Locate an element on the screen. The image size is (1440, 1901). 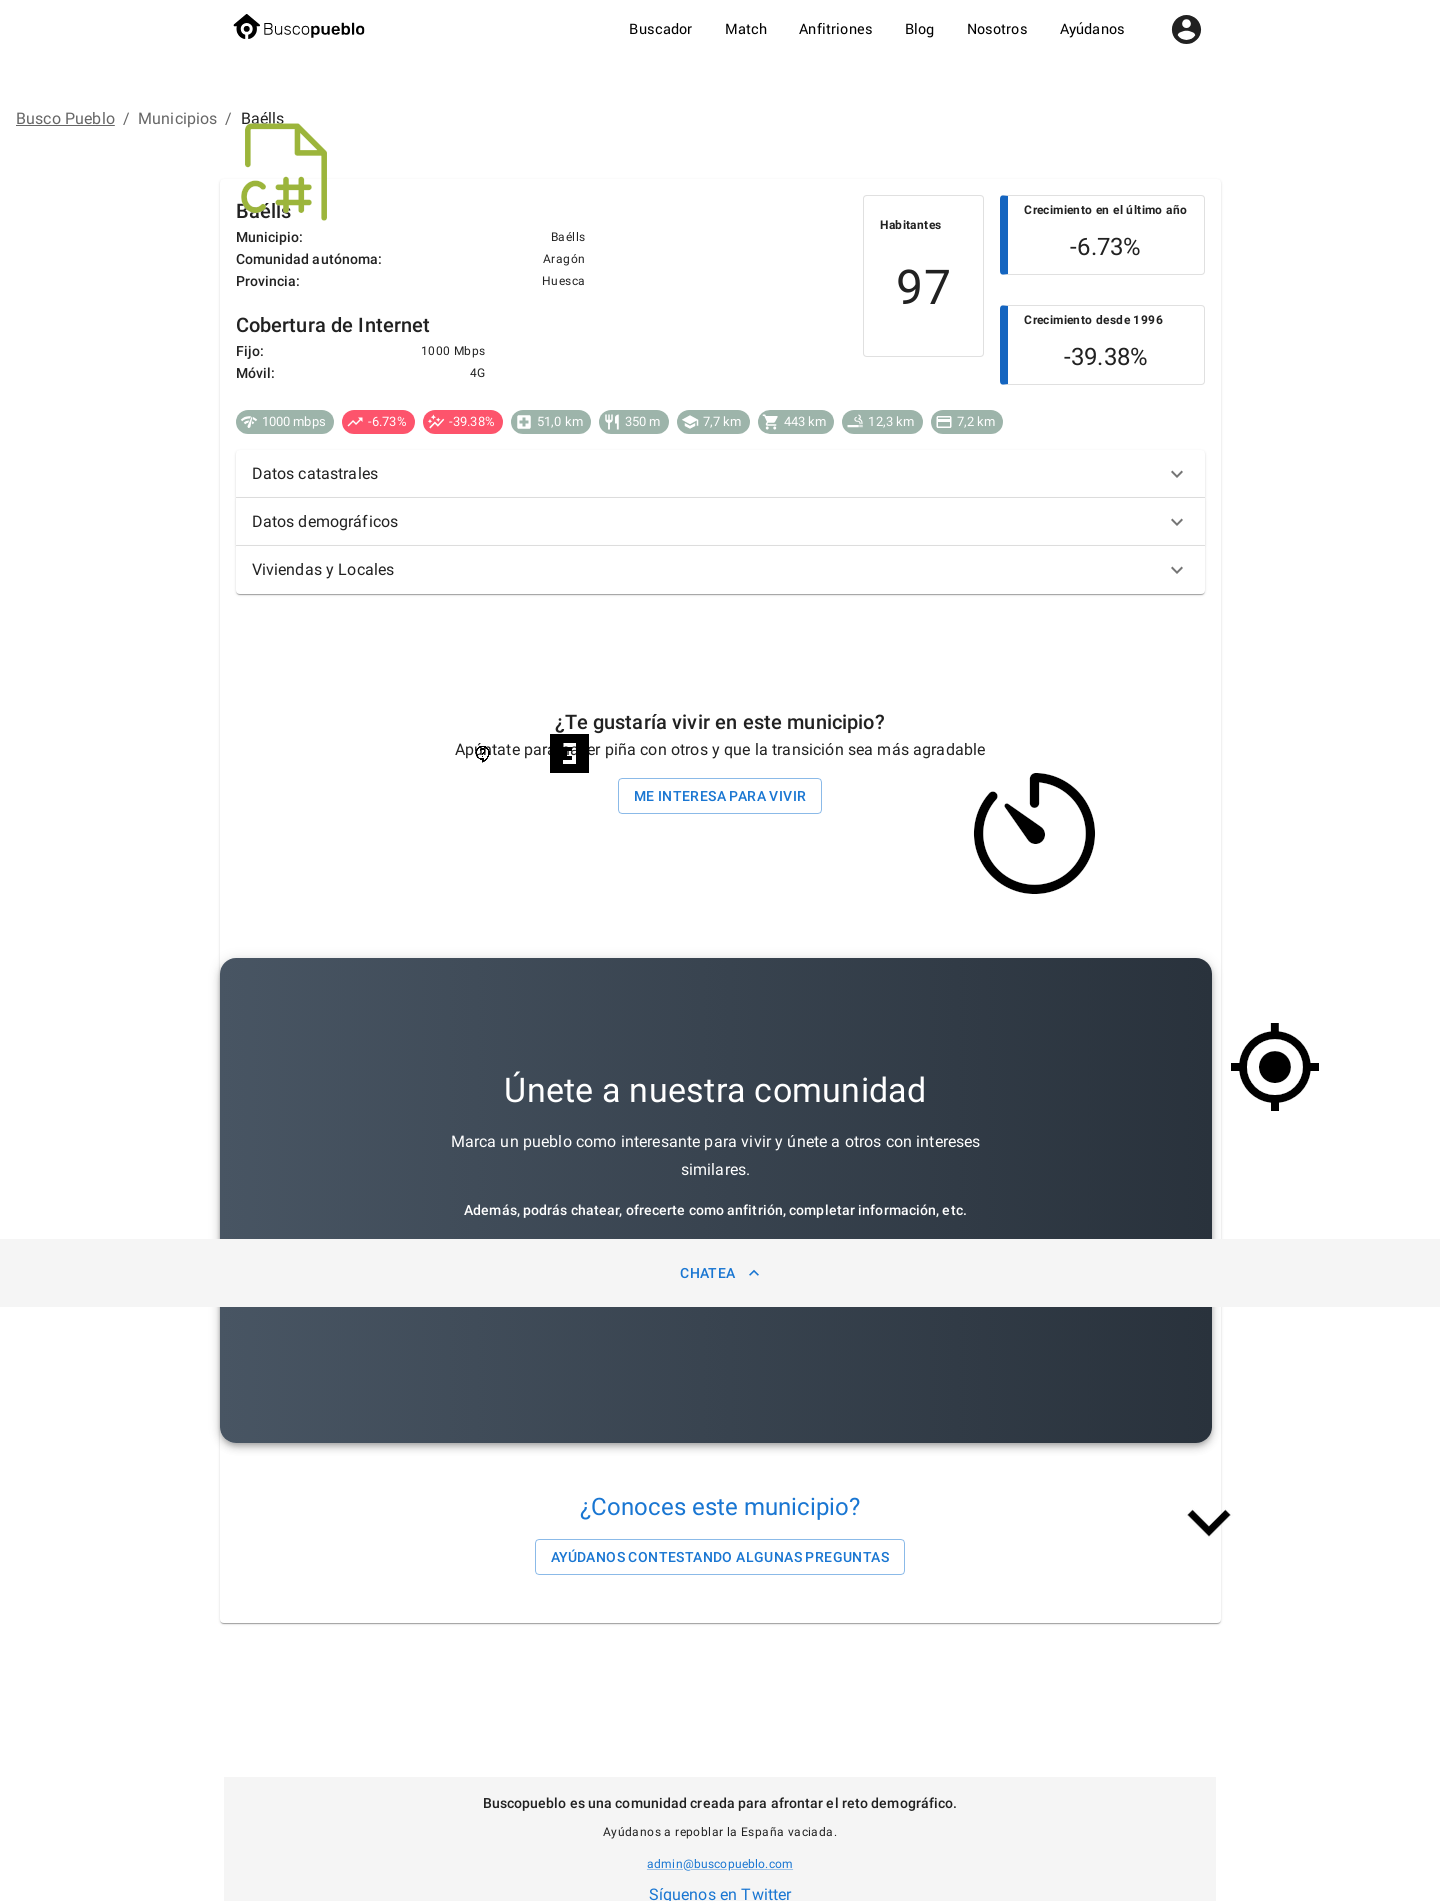
contact customer support is located at coordinates (483, 754).